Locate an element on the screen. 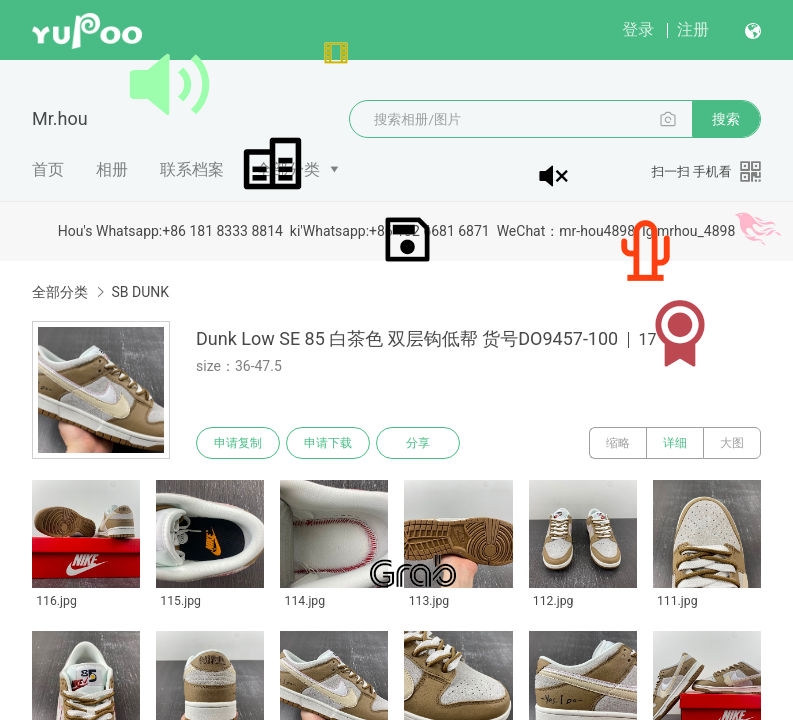 The width and height of the screenshot is (793, 720). access video or film content is located at coordinates (336, 53).